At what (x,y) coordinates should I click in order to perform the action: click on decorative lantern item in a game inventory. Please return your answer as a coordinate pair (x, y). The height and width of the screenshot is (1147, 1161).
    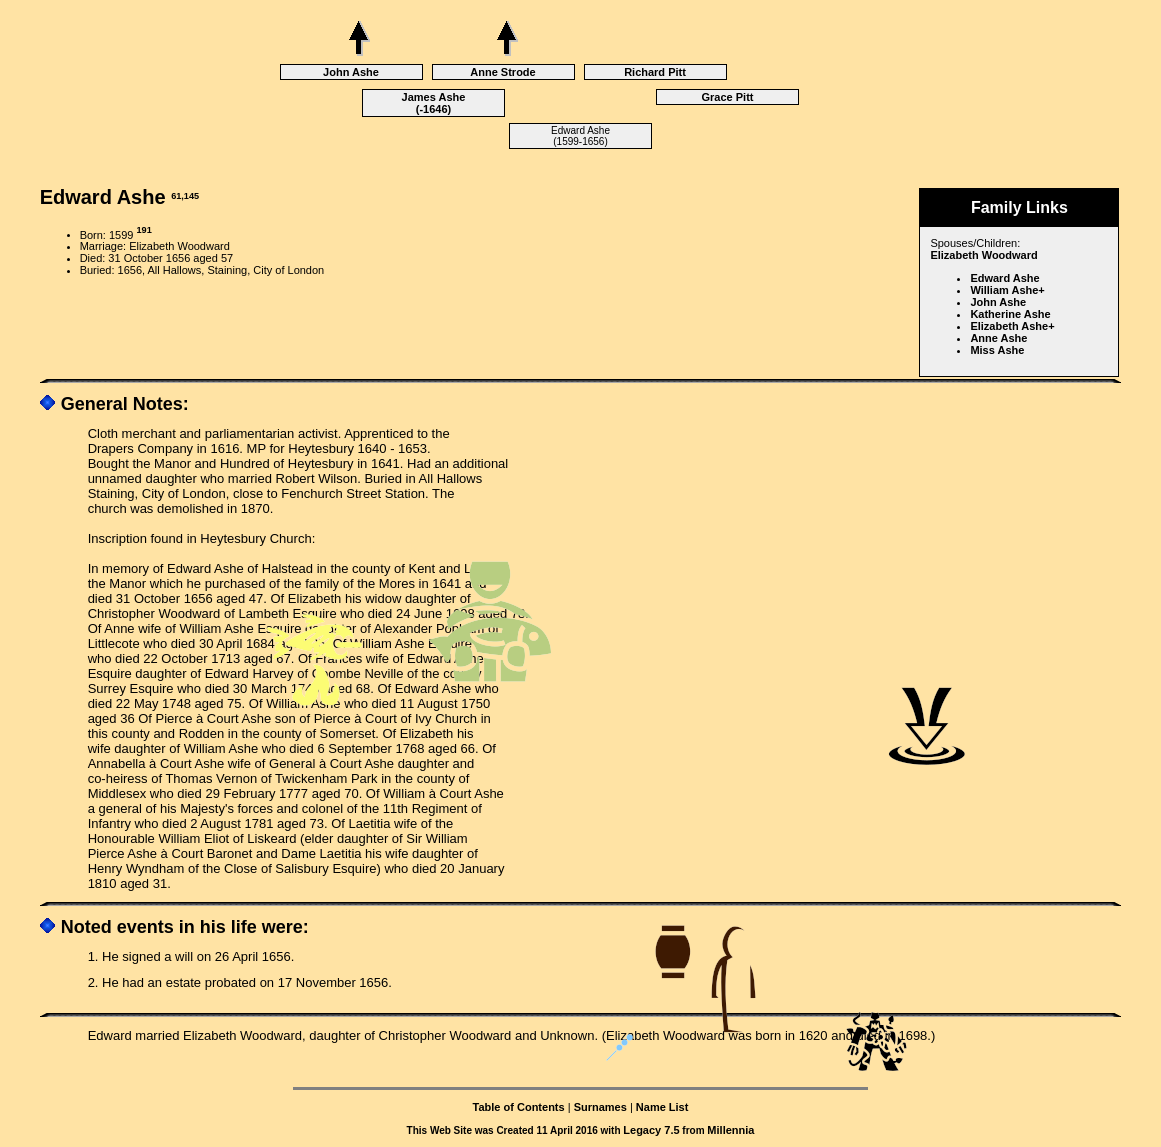
    Looking at the image, I should click on (708, 978).